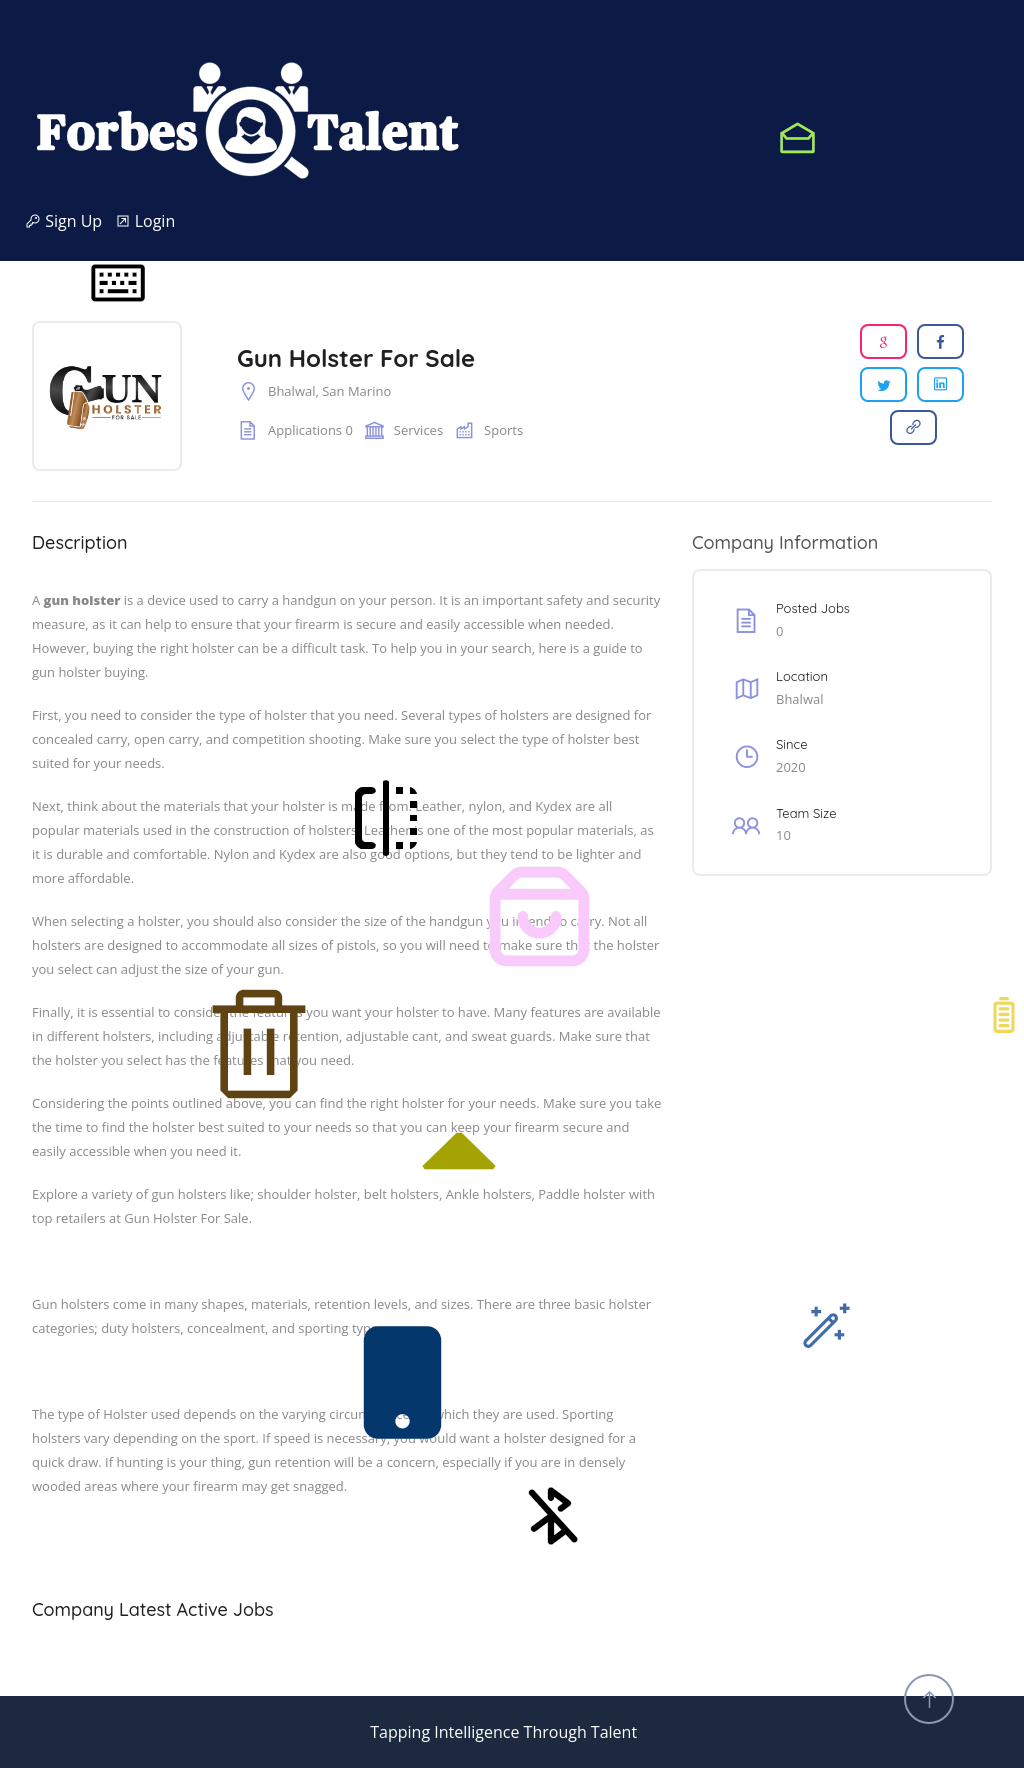  I want to click on collapse an expanded section or panel, so click(459, 1151).